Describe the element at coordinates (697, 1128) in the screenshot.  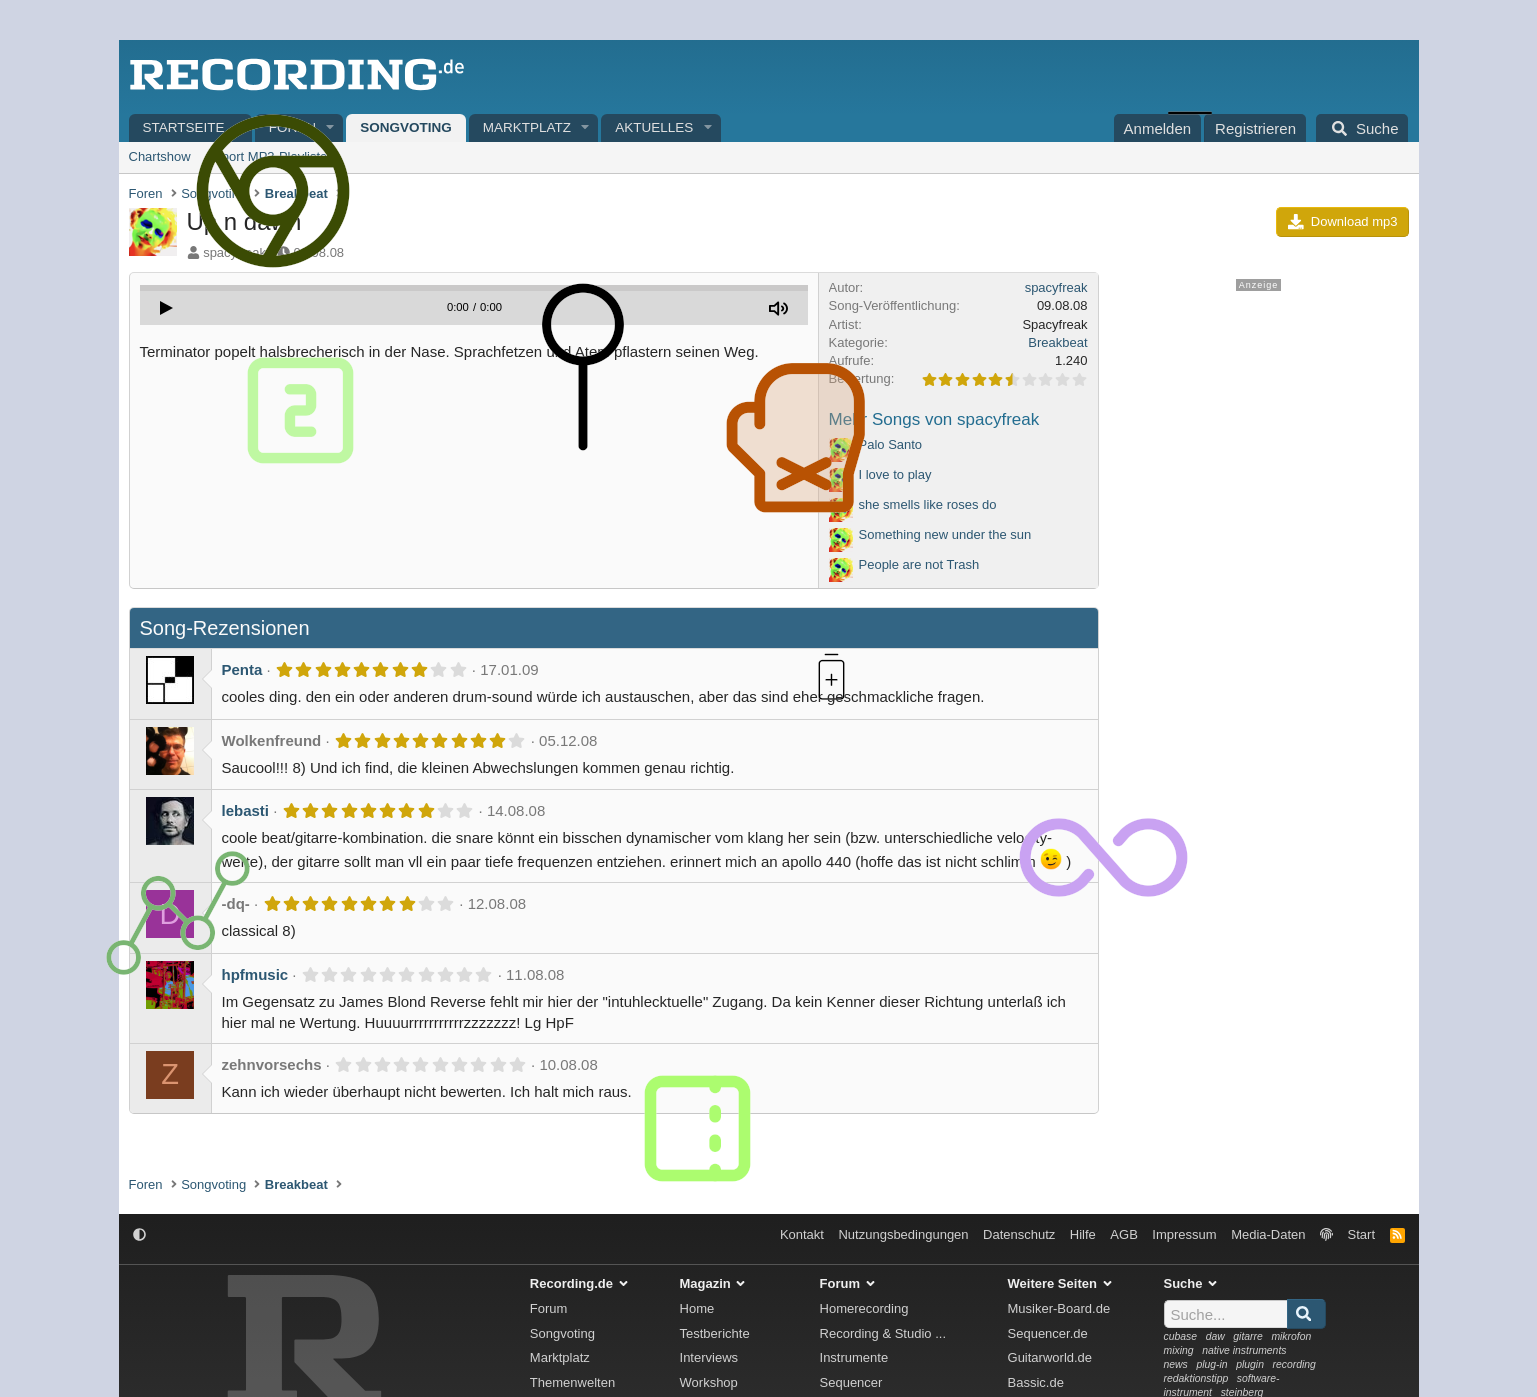
I see `toggle right sidebar panel off` at that location.